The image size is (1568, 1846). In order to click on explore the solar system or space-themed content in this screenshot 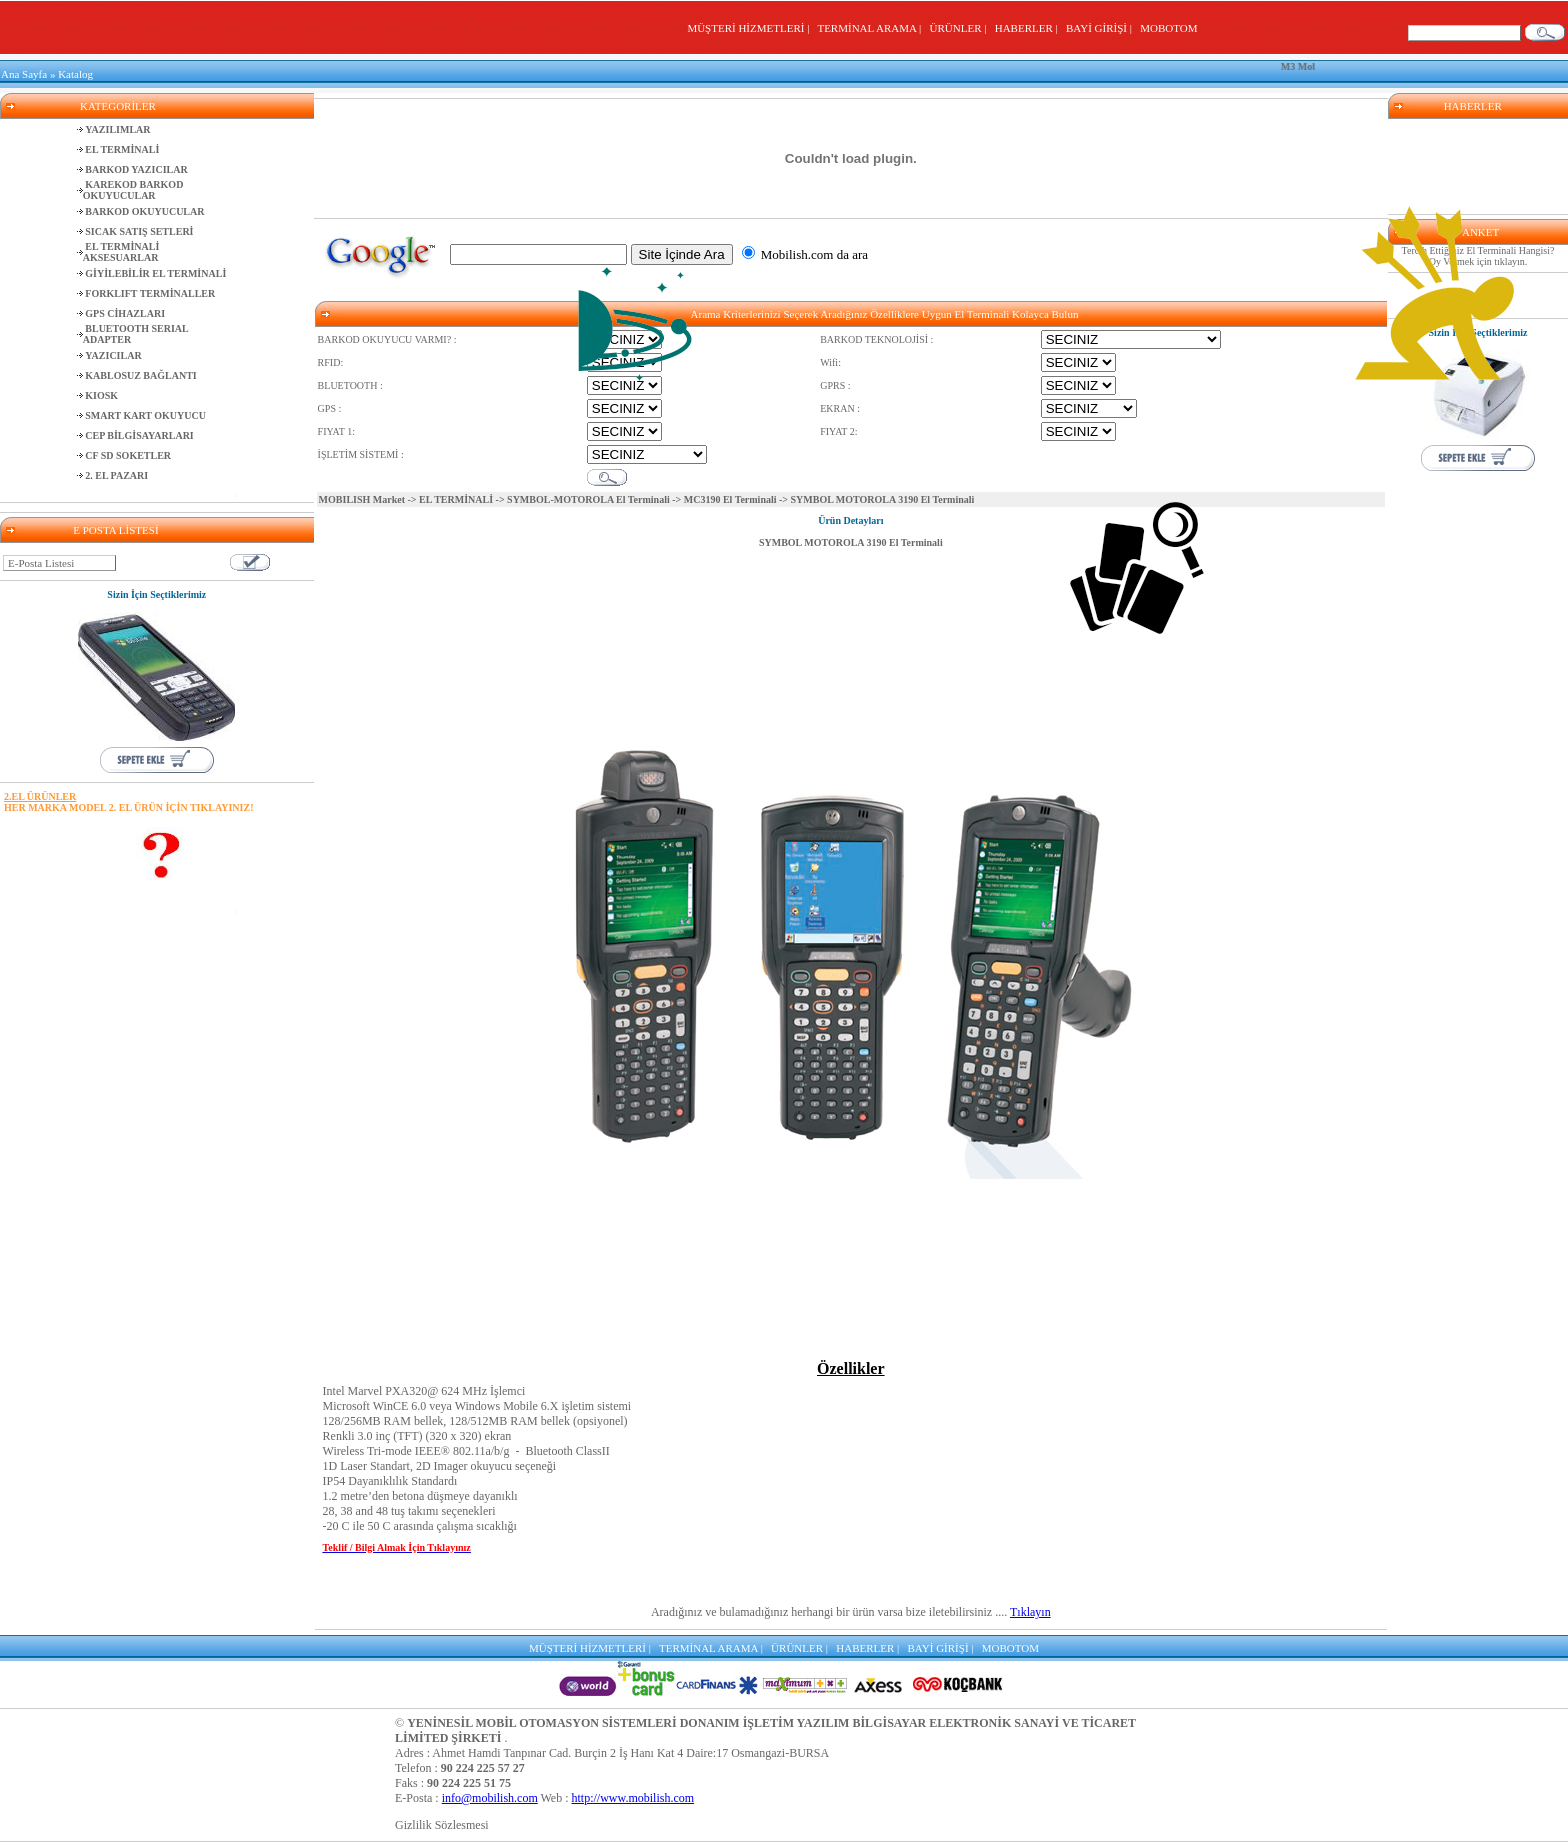, I will do `click(639, 328)`.